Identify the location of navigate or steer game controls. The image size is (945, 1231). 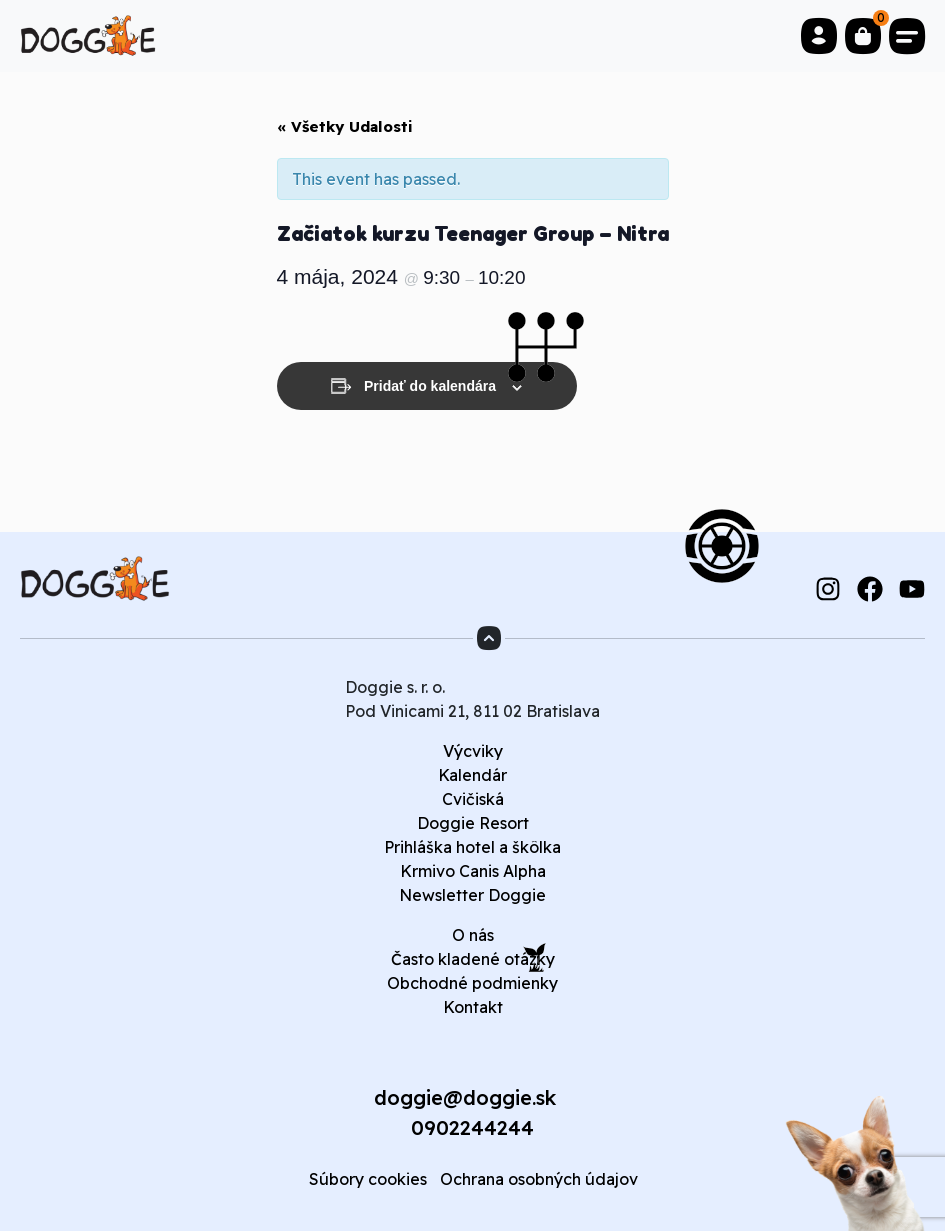
(722, 546).